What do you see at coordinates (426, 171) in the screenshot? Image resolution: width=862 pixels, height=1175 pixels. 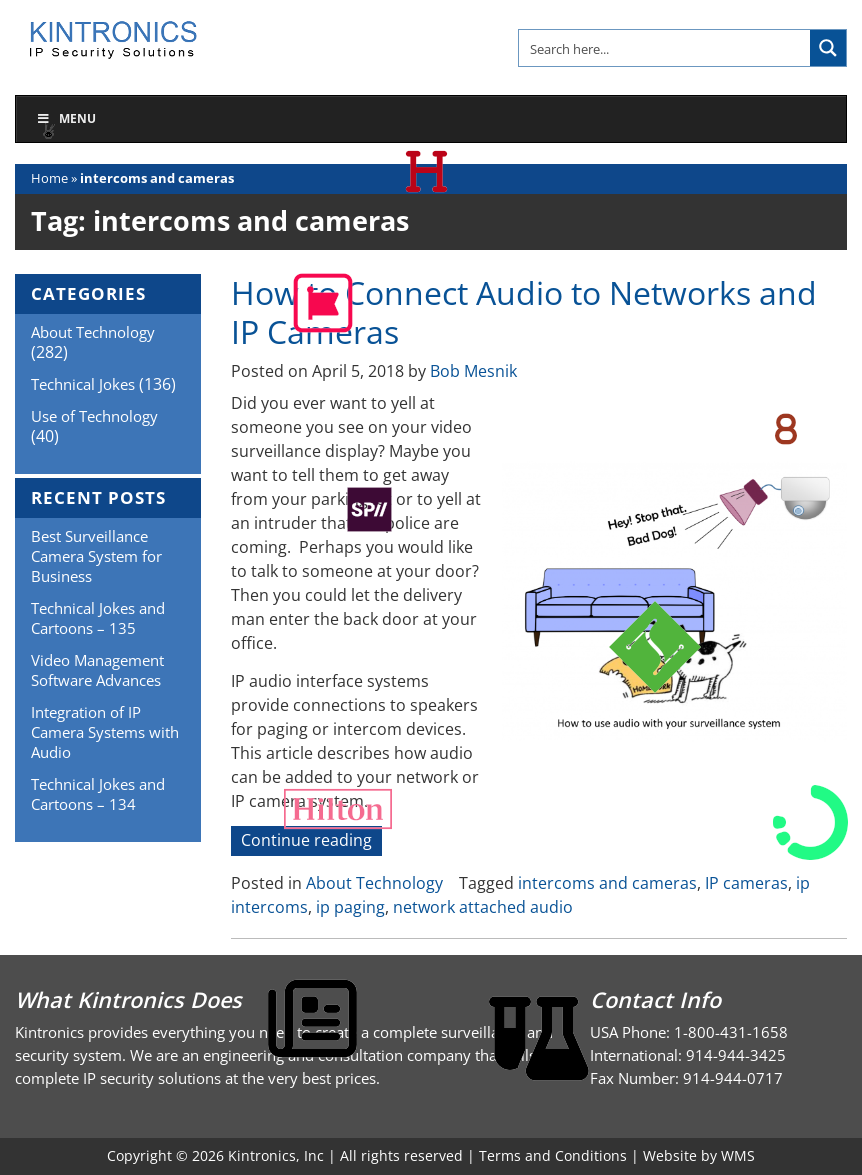 I see `insert a heading or header text` at bounding box center [426, 171].